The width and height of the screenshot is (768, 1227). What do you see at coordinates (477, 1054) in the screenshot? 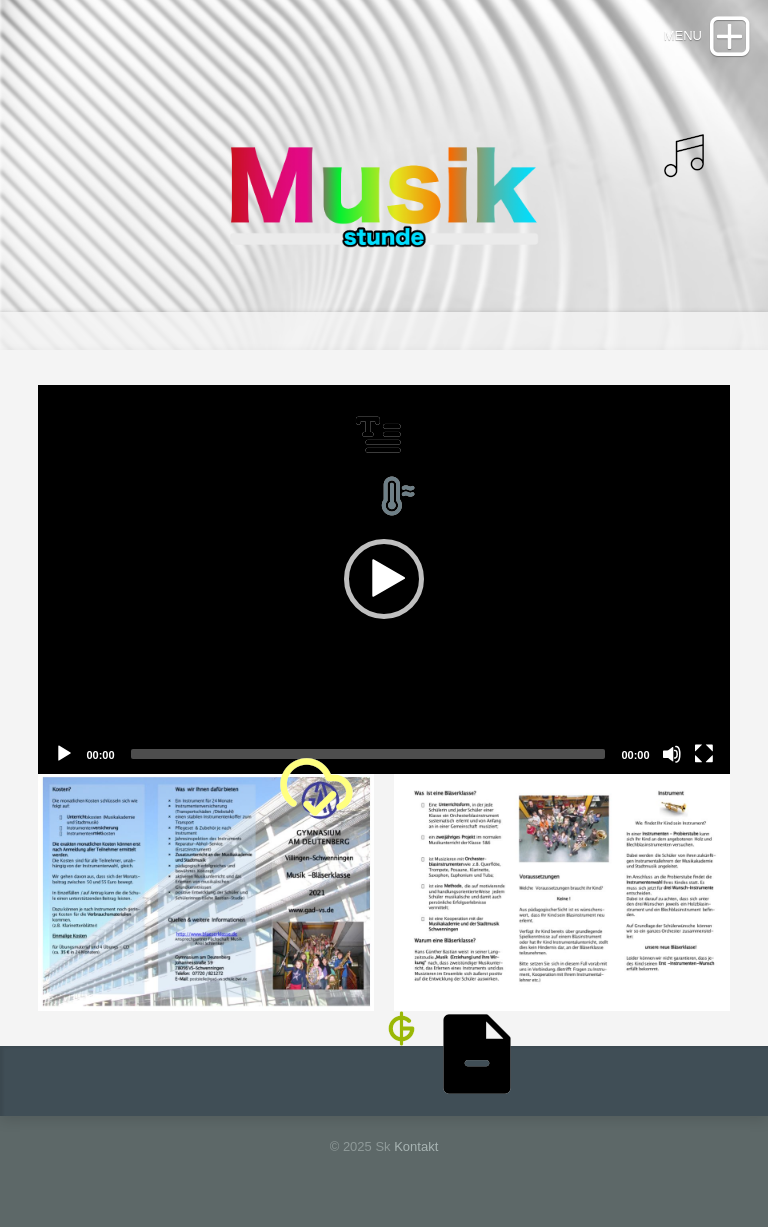
I see `remove content from a file` at bounding box center [477, 1054].